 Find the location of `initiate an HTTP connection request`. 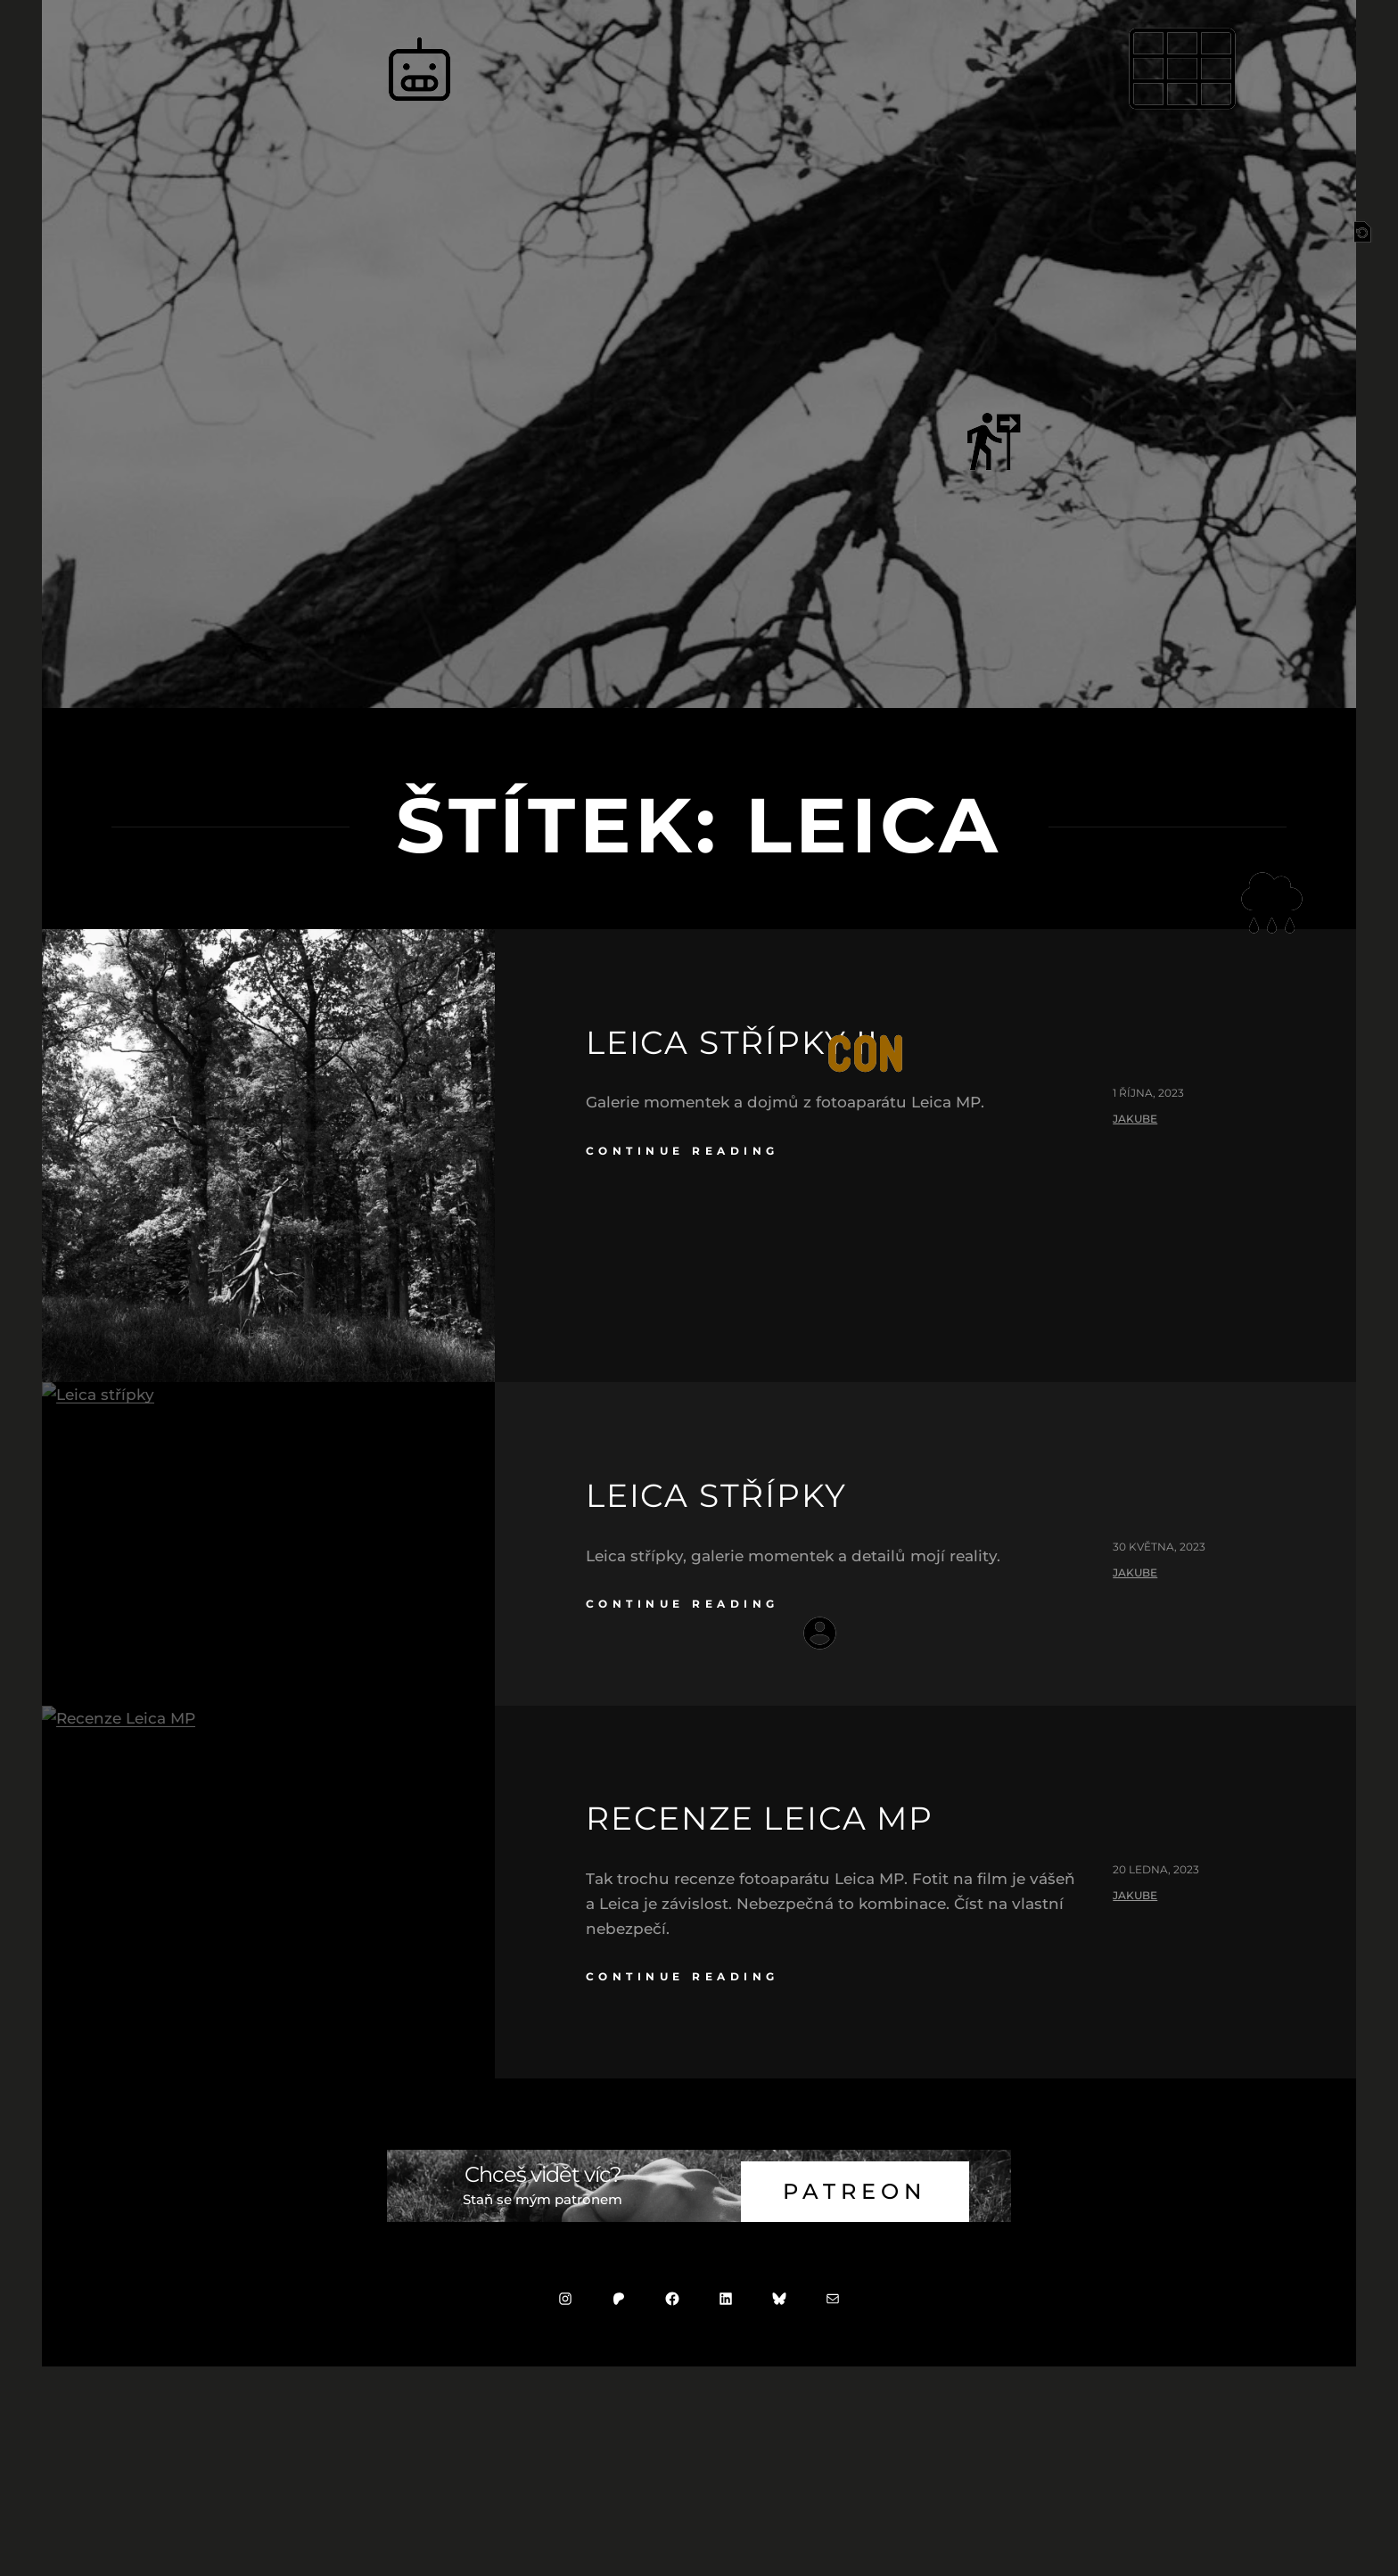

initiate an HTTP connection request is located at coordinates (865, 1053).